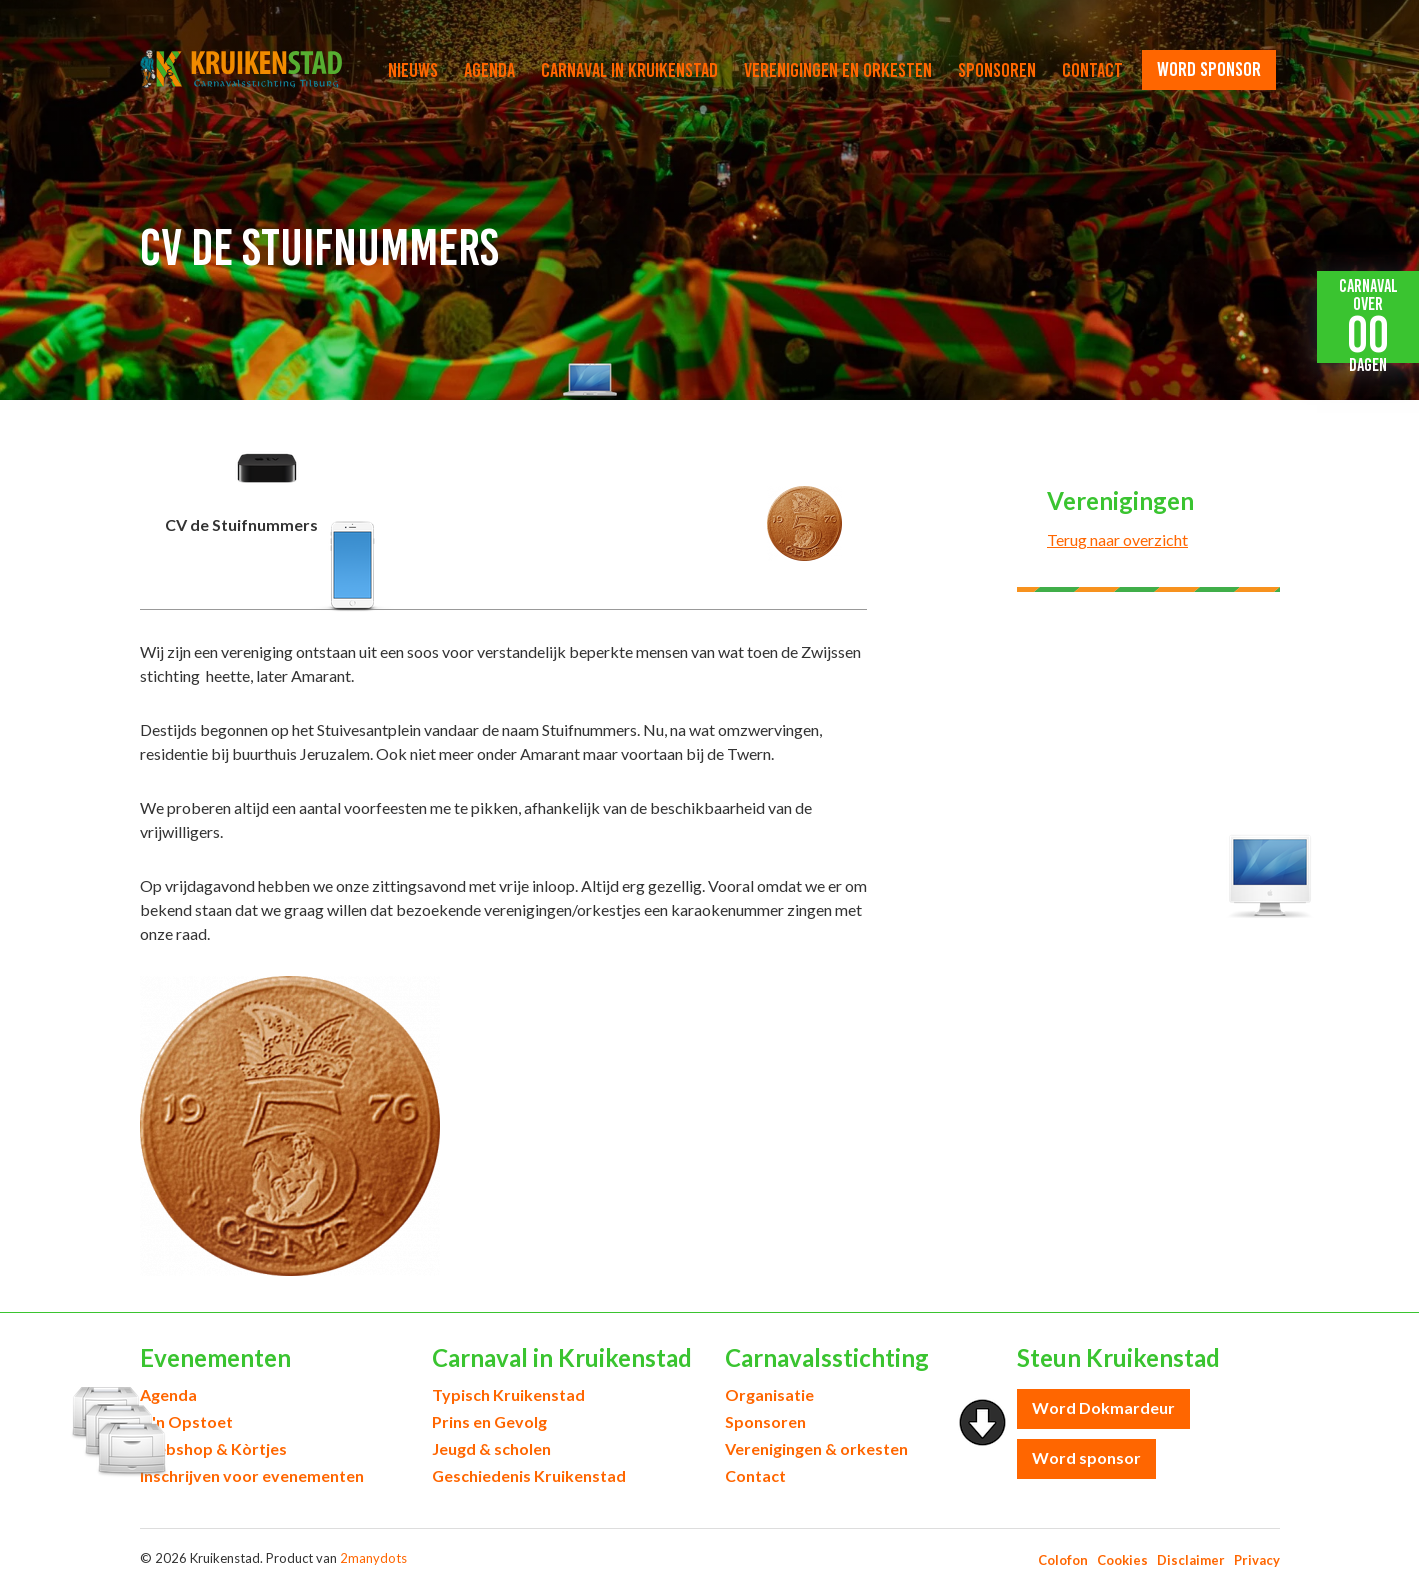 This screenshot has width=1419, height=1594. What do you see at coordinates (119, 1430) in the screenshot?
I see `access shared printer pool or network printers` at bounding box center [119, 1430].